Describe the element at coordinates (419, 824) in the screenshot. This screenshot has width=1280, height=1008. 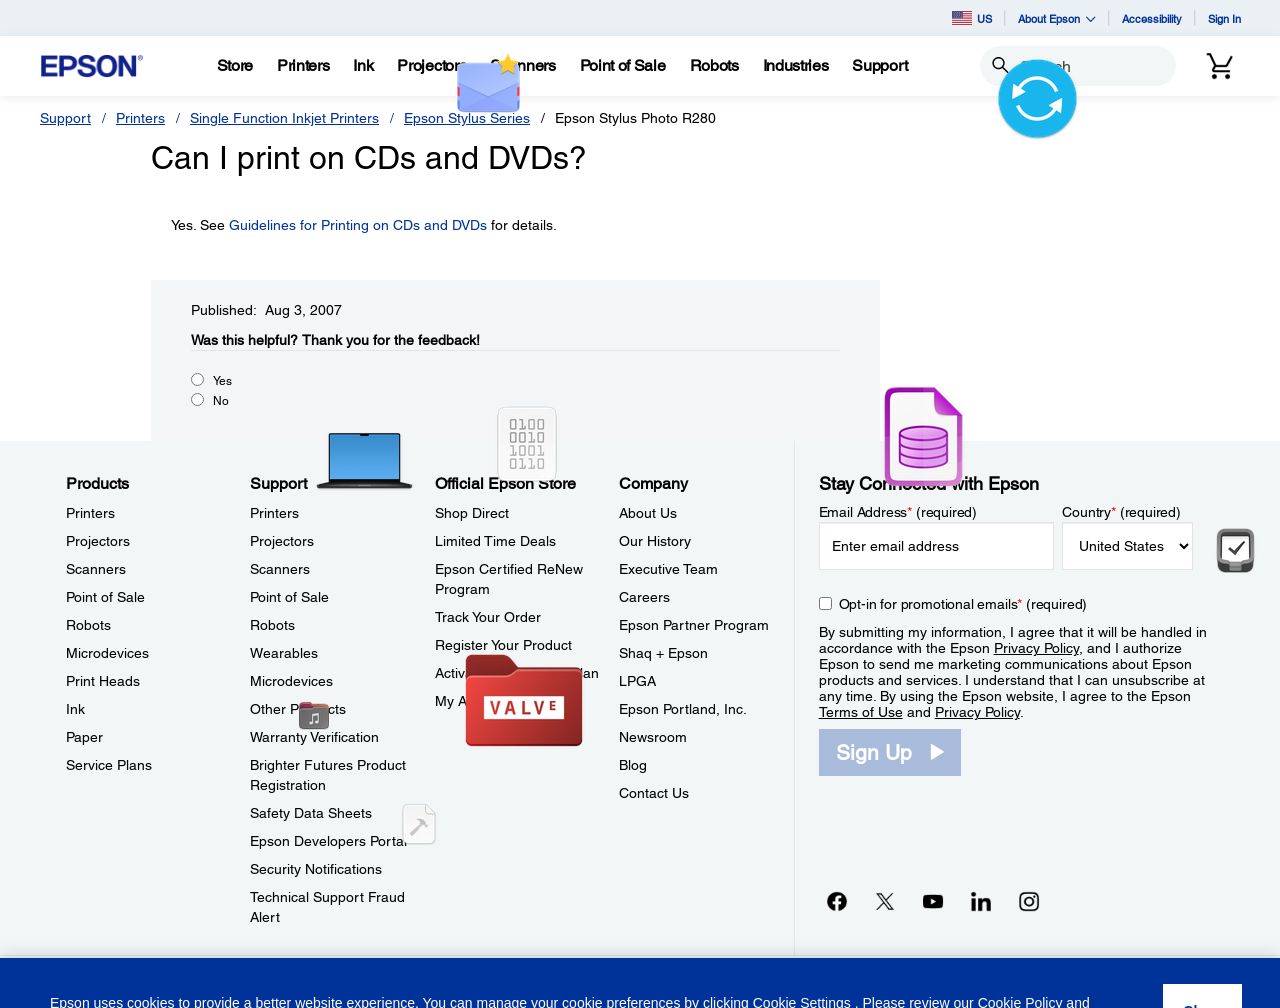
I see `a cmake build configuration file` at that location.